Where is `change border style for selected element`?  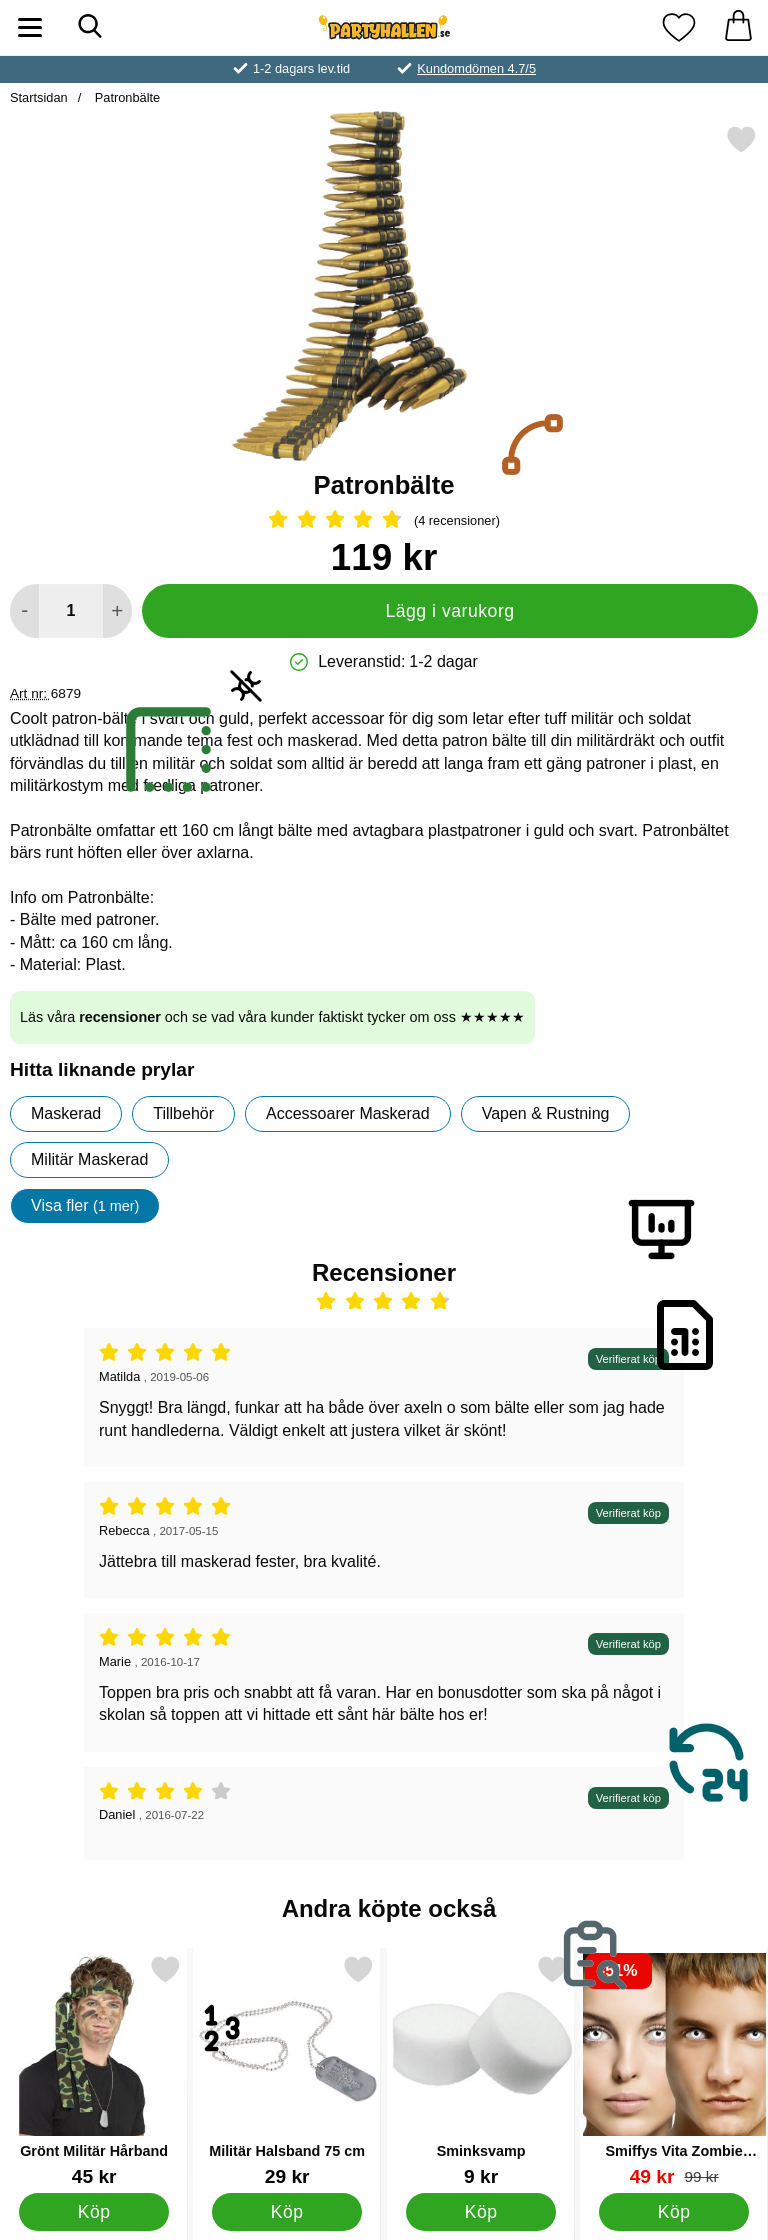 change border style for selected element is located at coordinates (168, 749).